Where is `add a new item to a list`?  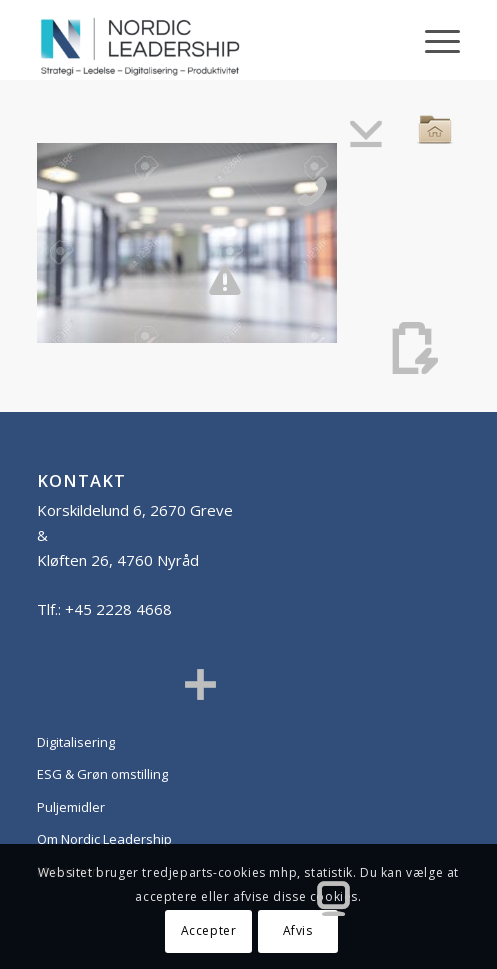 add a new item to a list is located at coordinates (200, 684).